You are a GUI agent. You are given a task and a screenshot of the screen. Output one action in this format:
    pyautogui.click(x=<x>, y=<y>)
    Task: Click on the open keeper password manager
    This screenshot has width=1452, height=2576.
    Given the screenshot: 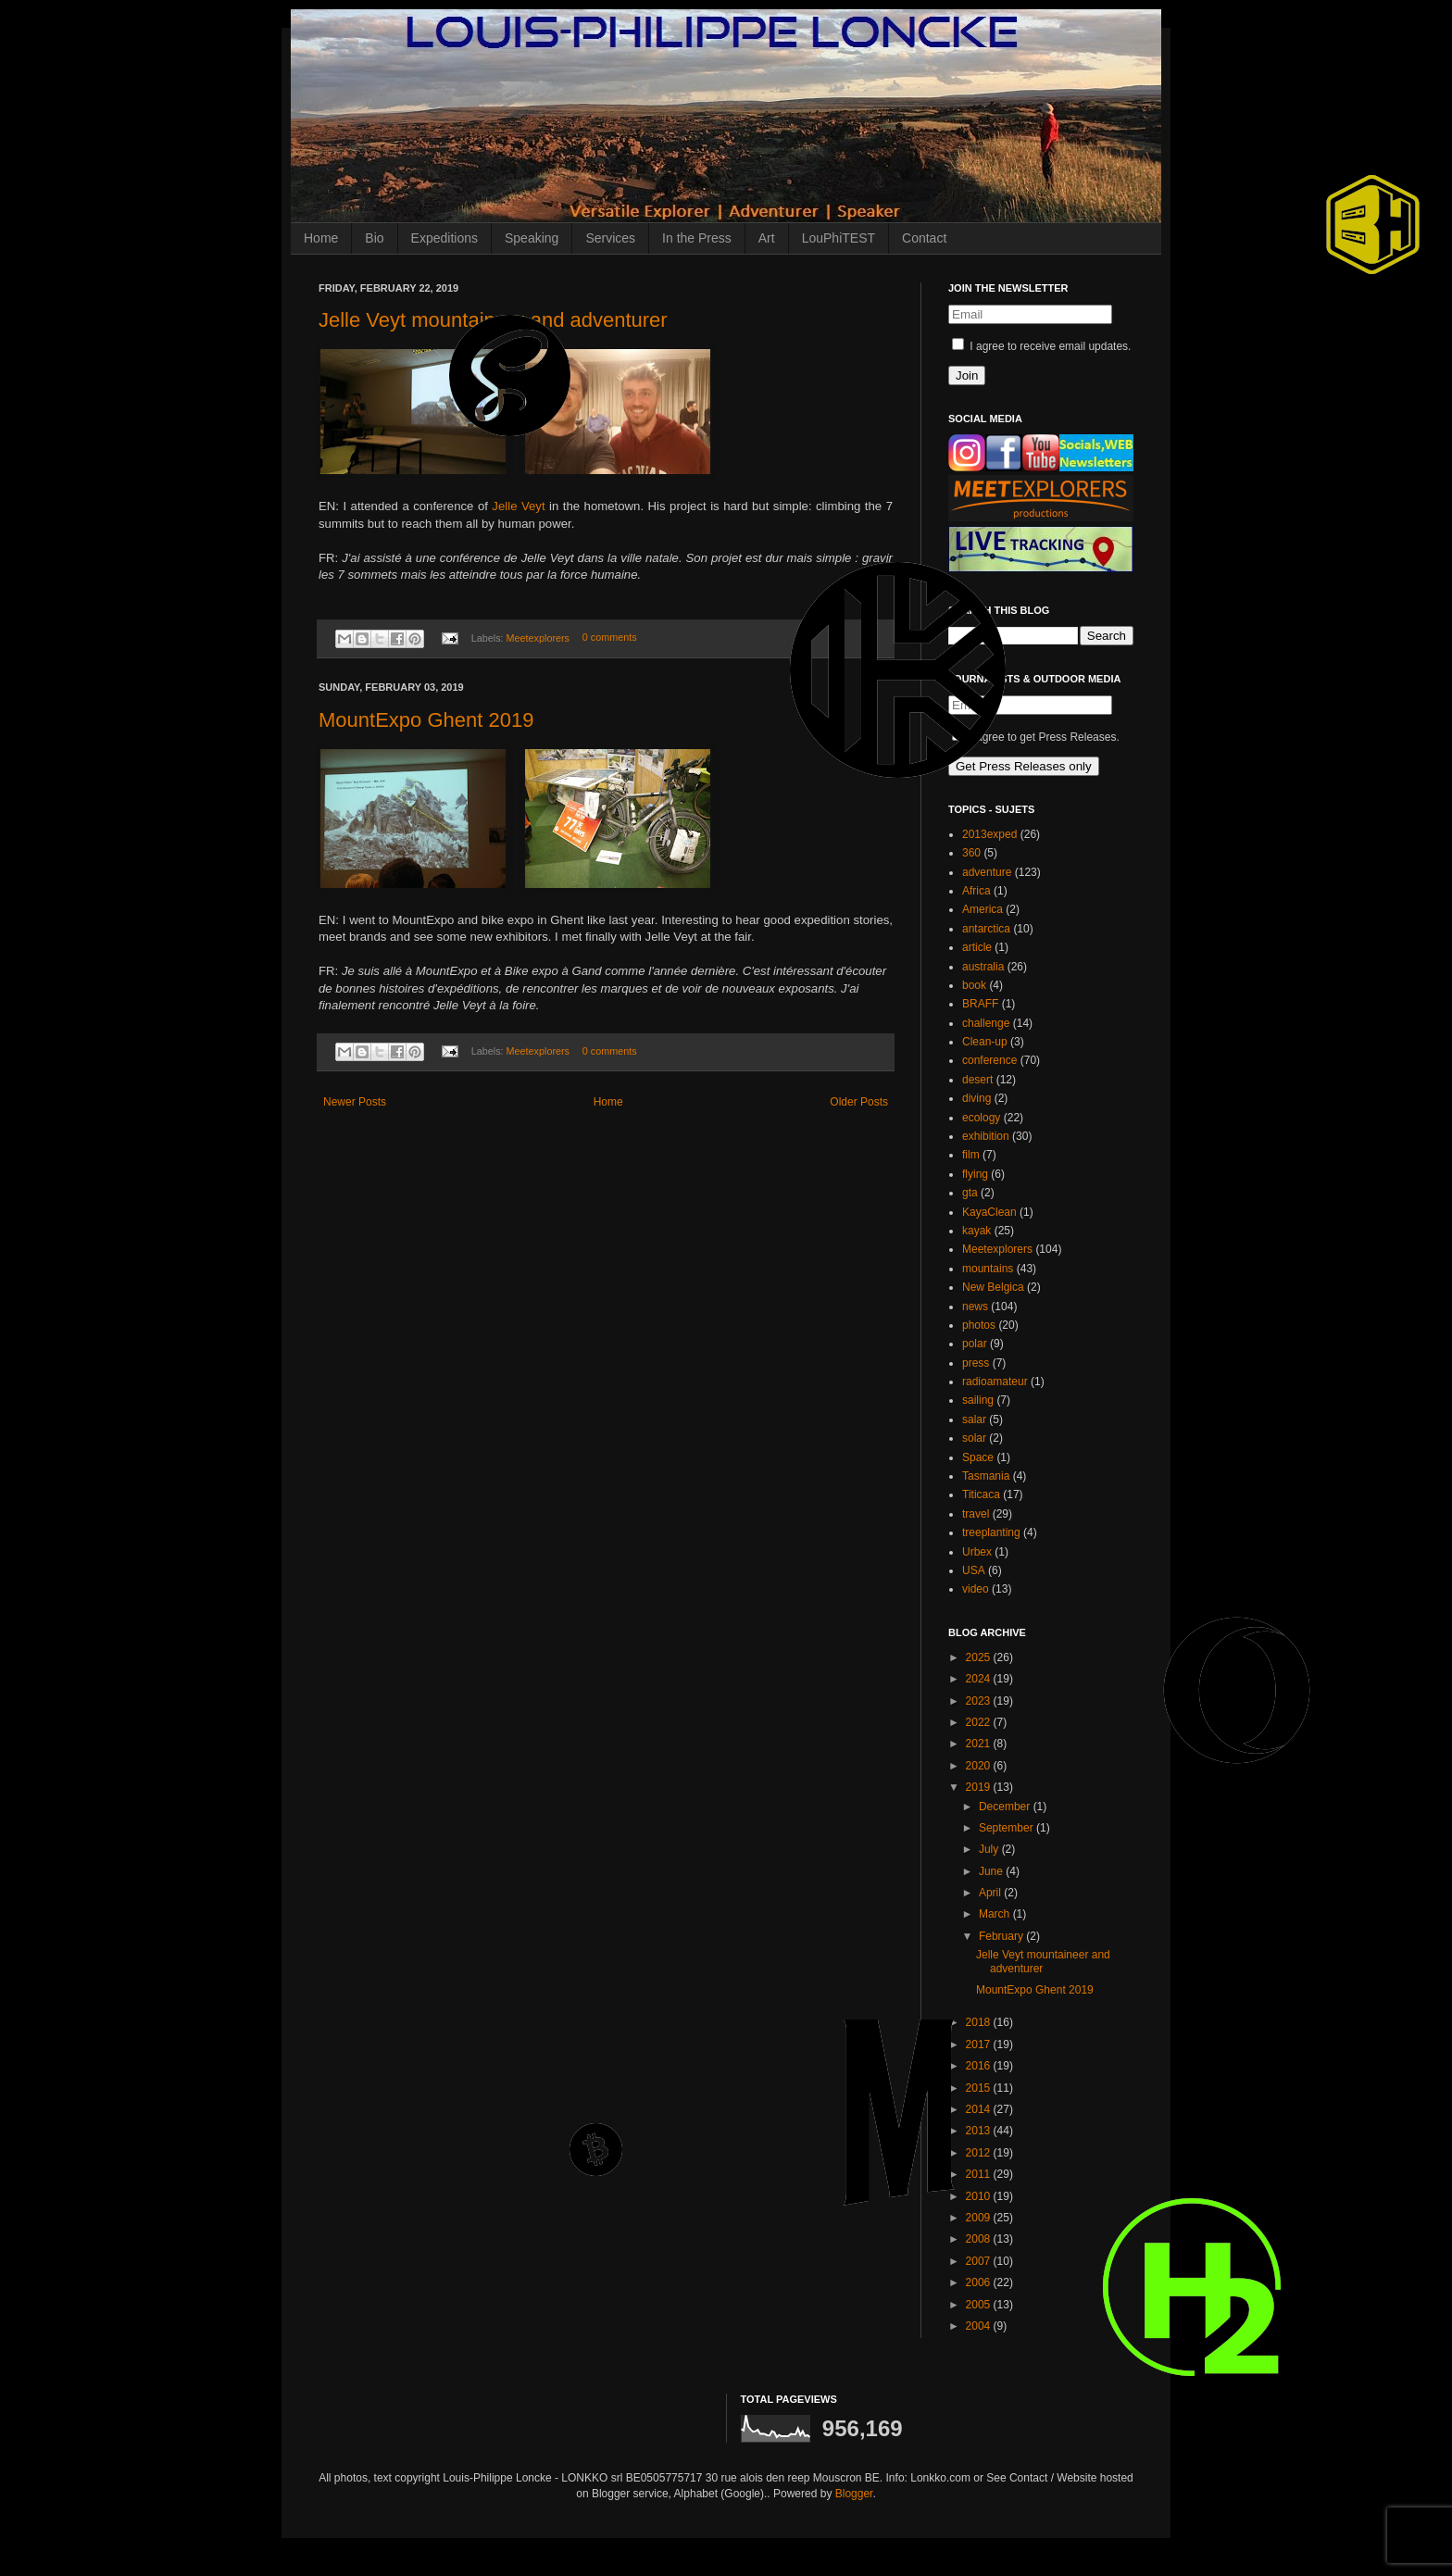 What is the action you would take?
    pyautogui.click(x=897, y=669)
    